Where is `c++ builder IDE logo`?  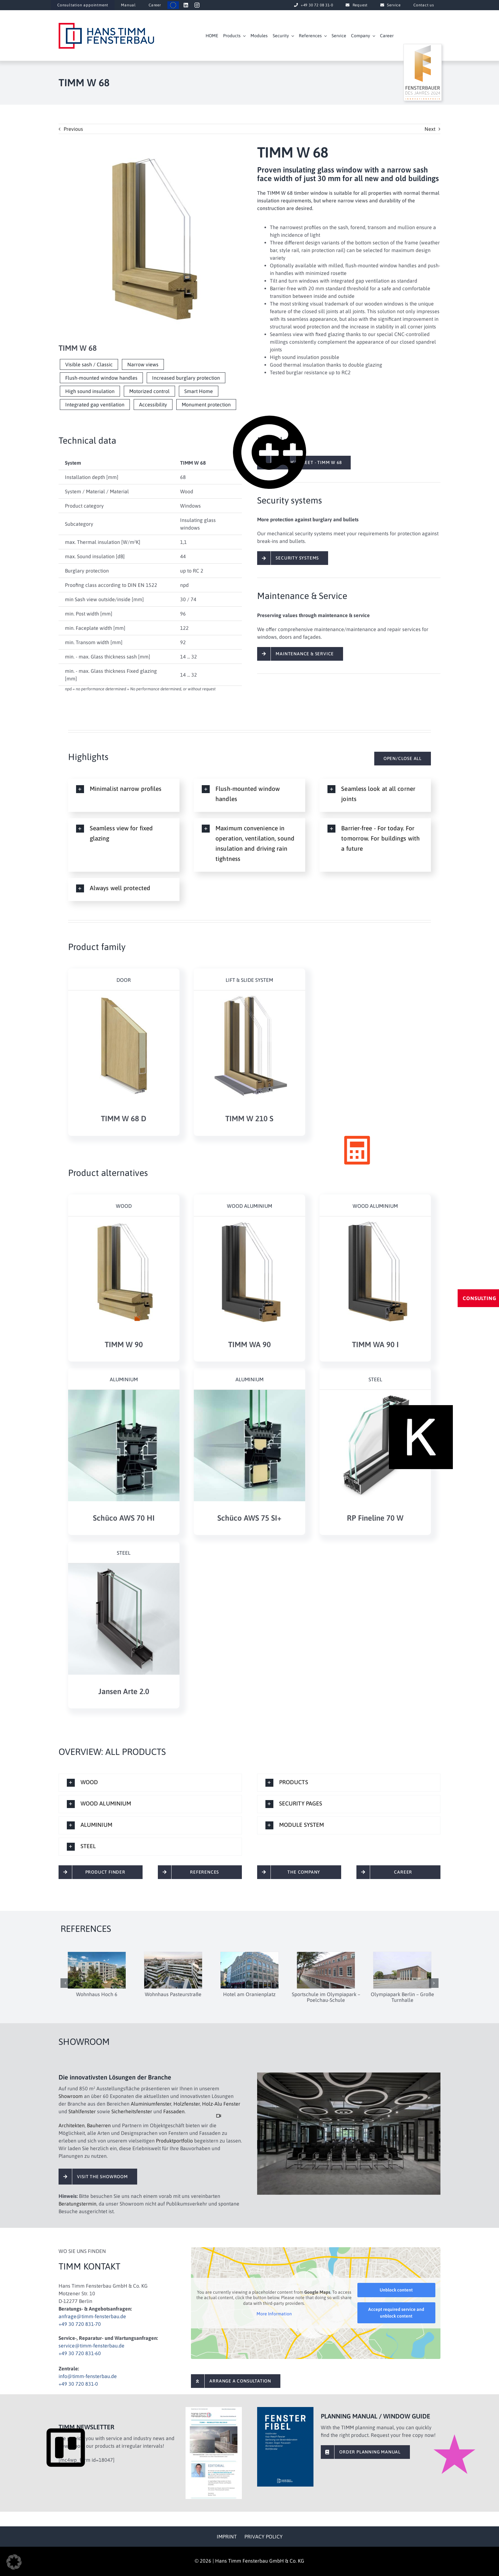 c++ builder IDE logo is located at coordinates (270, 452).